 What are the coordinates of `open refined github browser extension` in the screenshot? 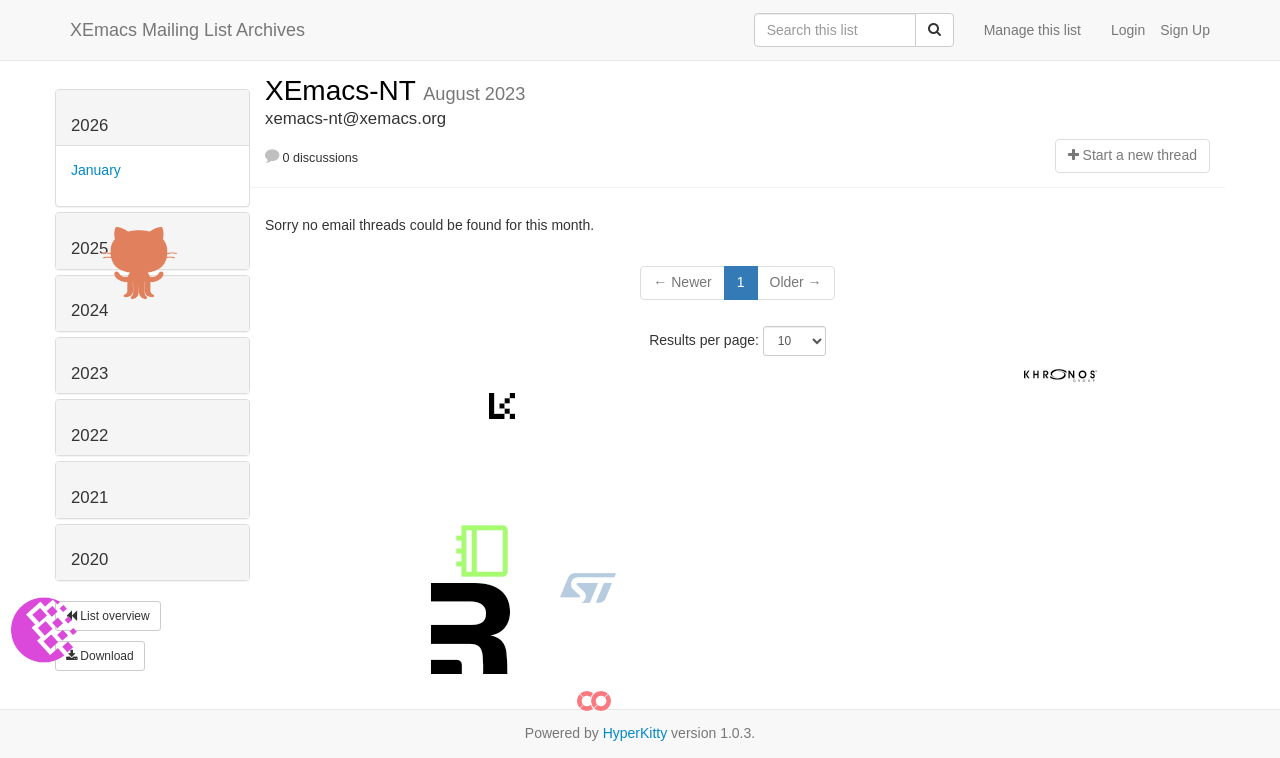 It's located at (139, 263).